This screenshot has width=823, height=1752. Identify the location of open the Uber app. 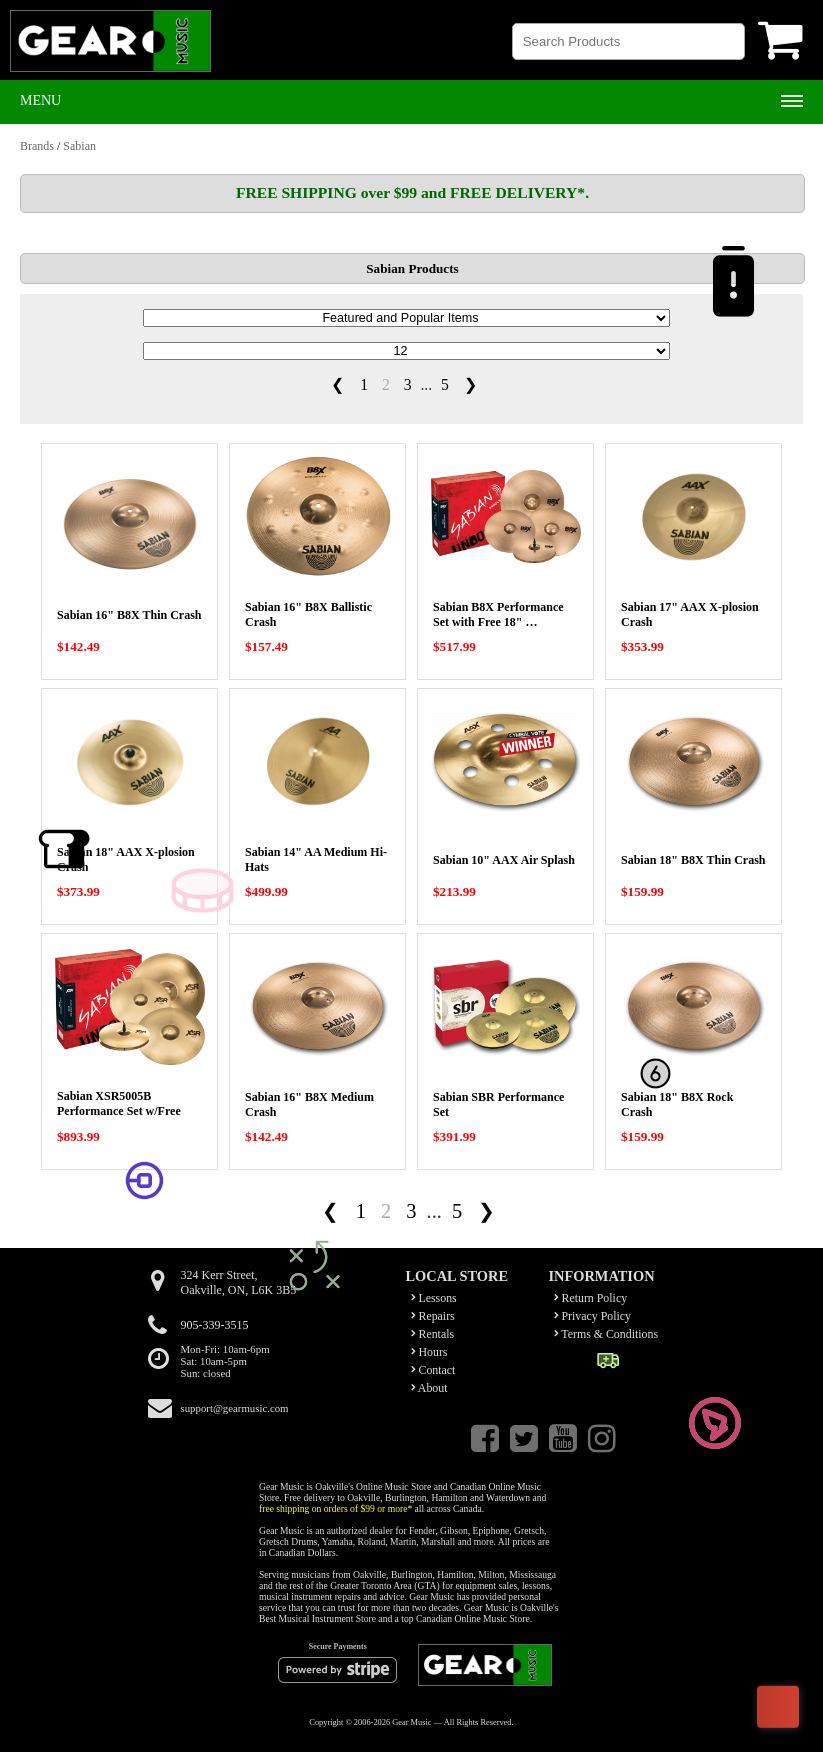
(144, 1180).